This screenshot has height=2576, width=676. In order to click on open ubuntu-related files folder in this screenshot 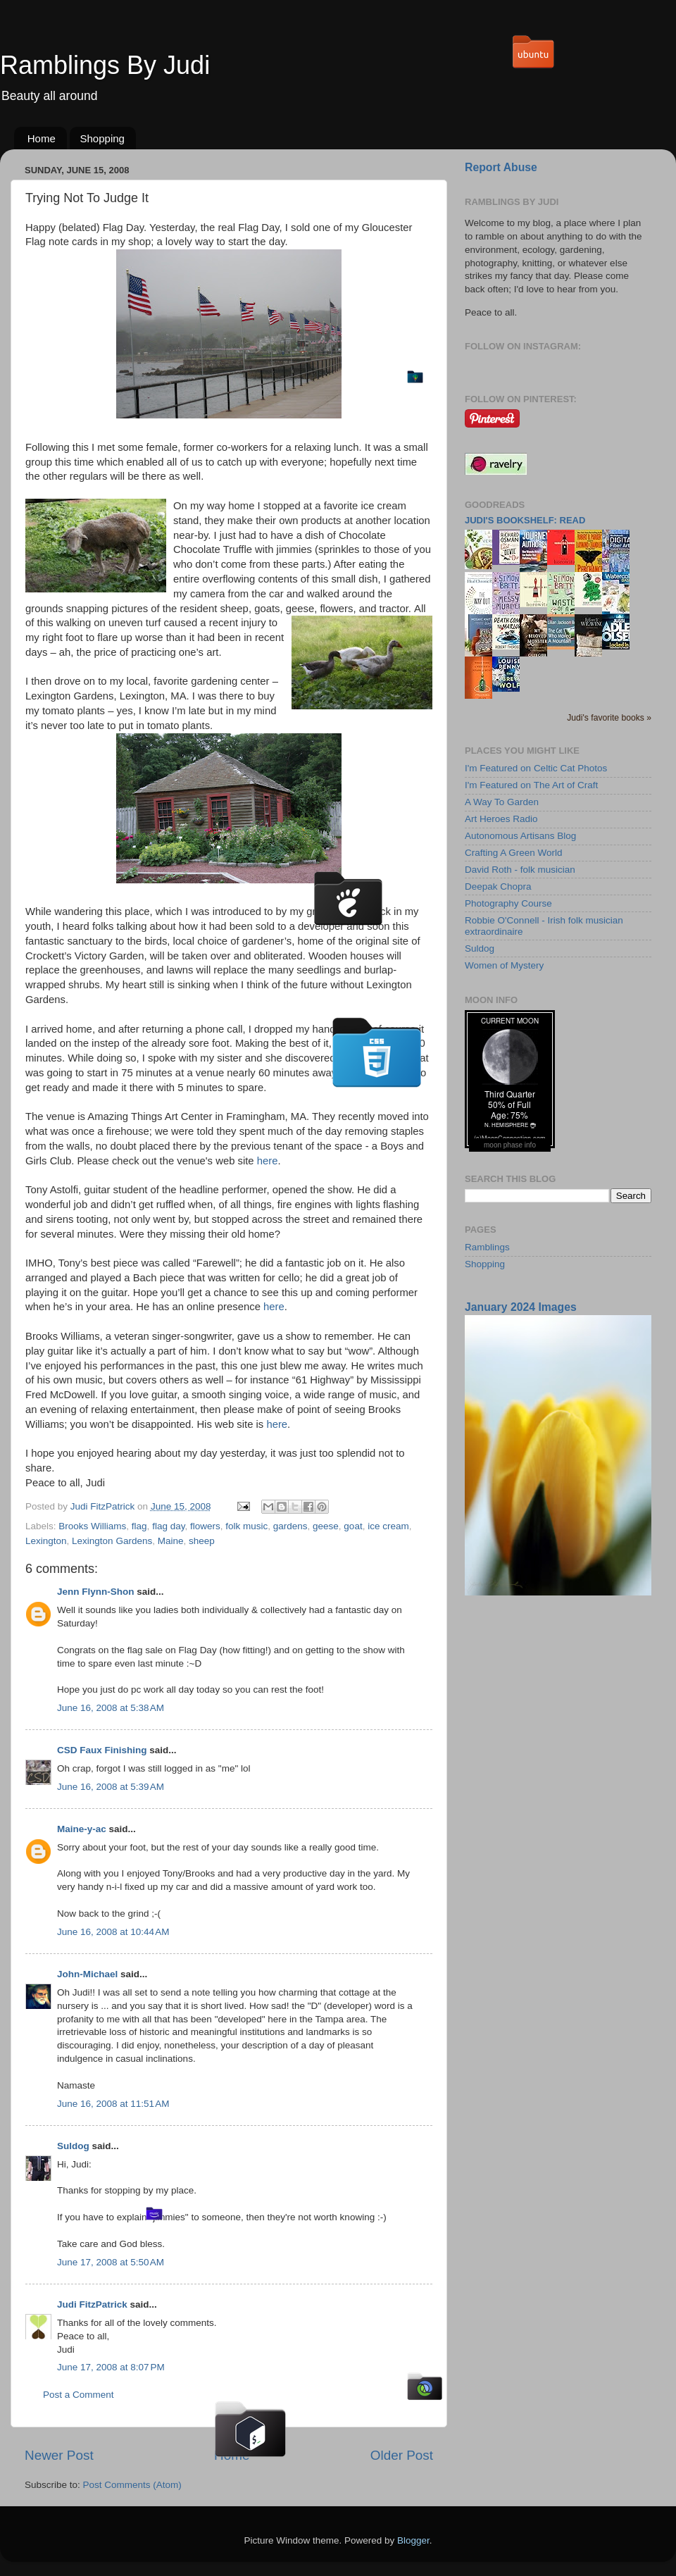, I will do `click(533, 53)`.